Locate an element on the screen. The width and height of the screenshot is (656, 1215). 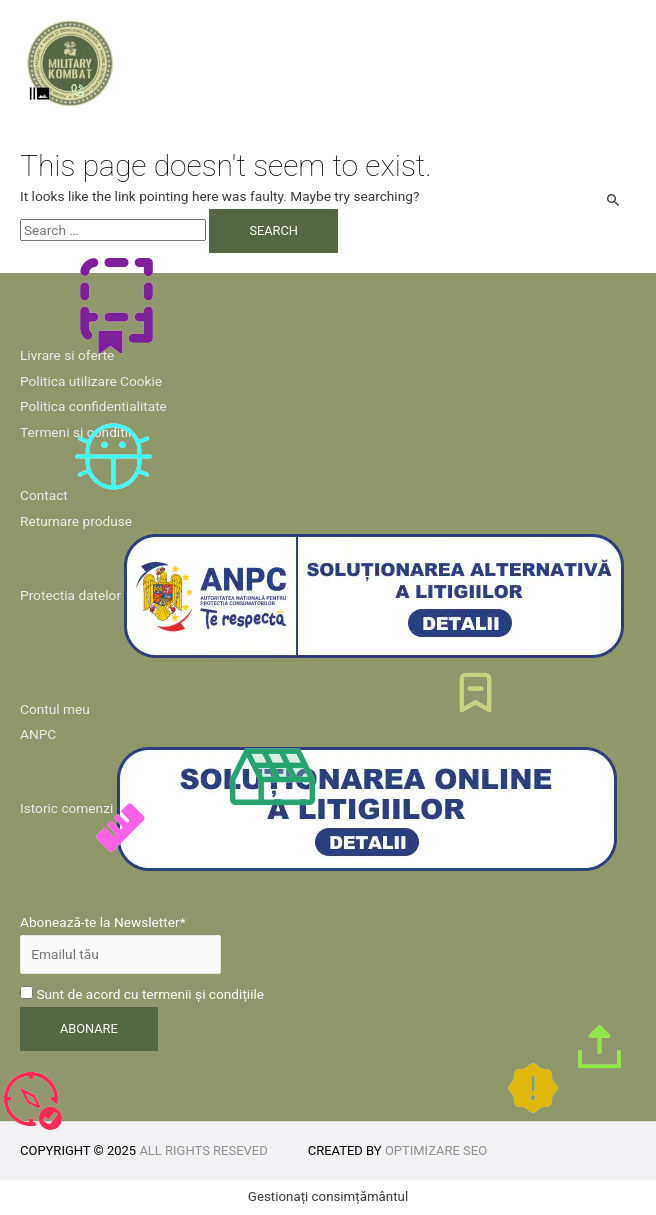
create a new repository from template is located at coordinates (116, 306).